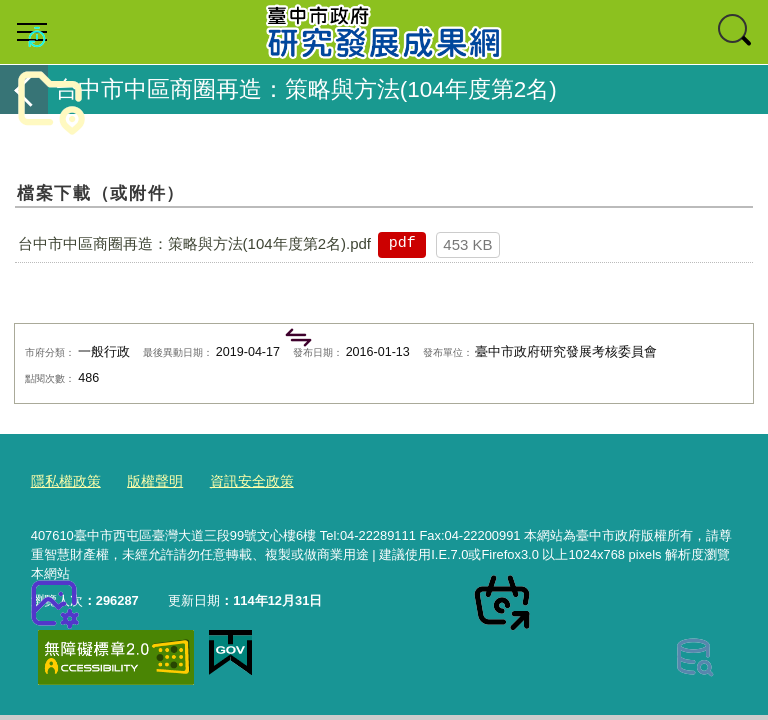 The height and width of the screenshot is (720, 768). I want to click on search within a database, so click(693, 656).